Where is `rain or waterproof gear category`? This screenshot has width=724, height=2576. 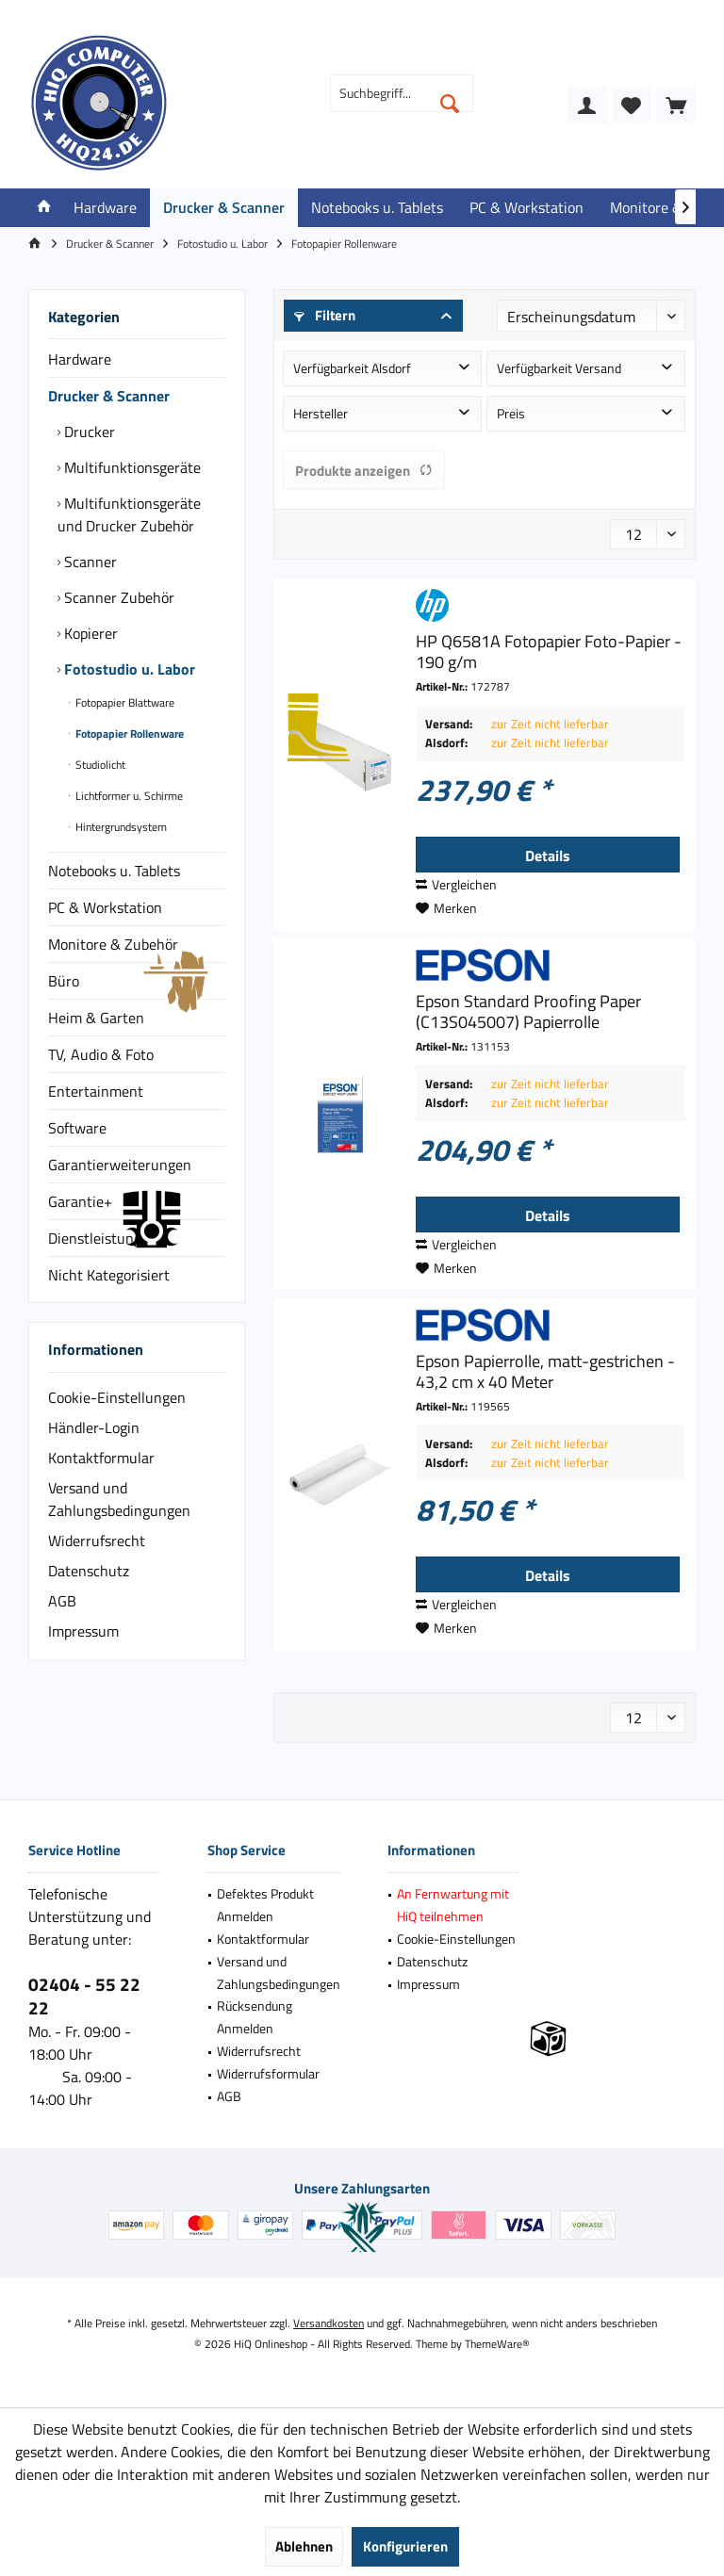 rain or waterproof gear category is located at coordinates (319, 727).